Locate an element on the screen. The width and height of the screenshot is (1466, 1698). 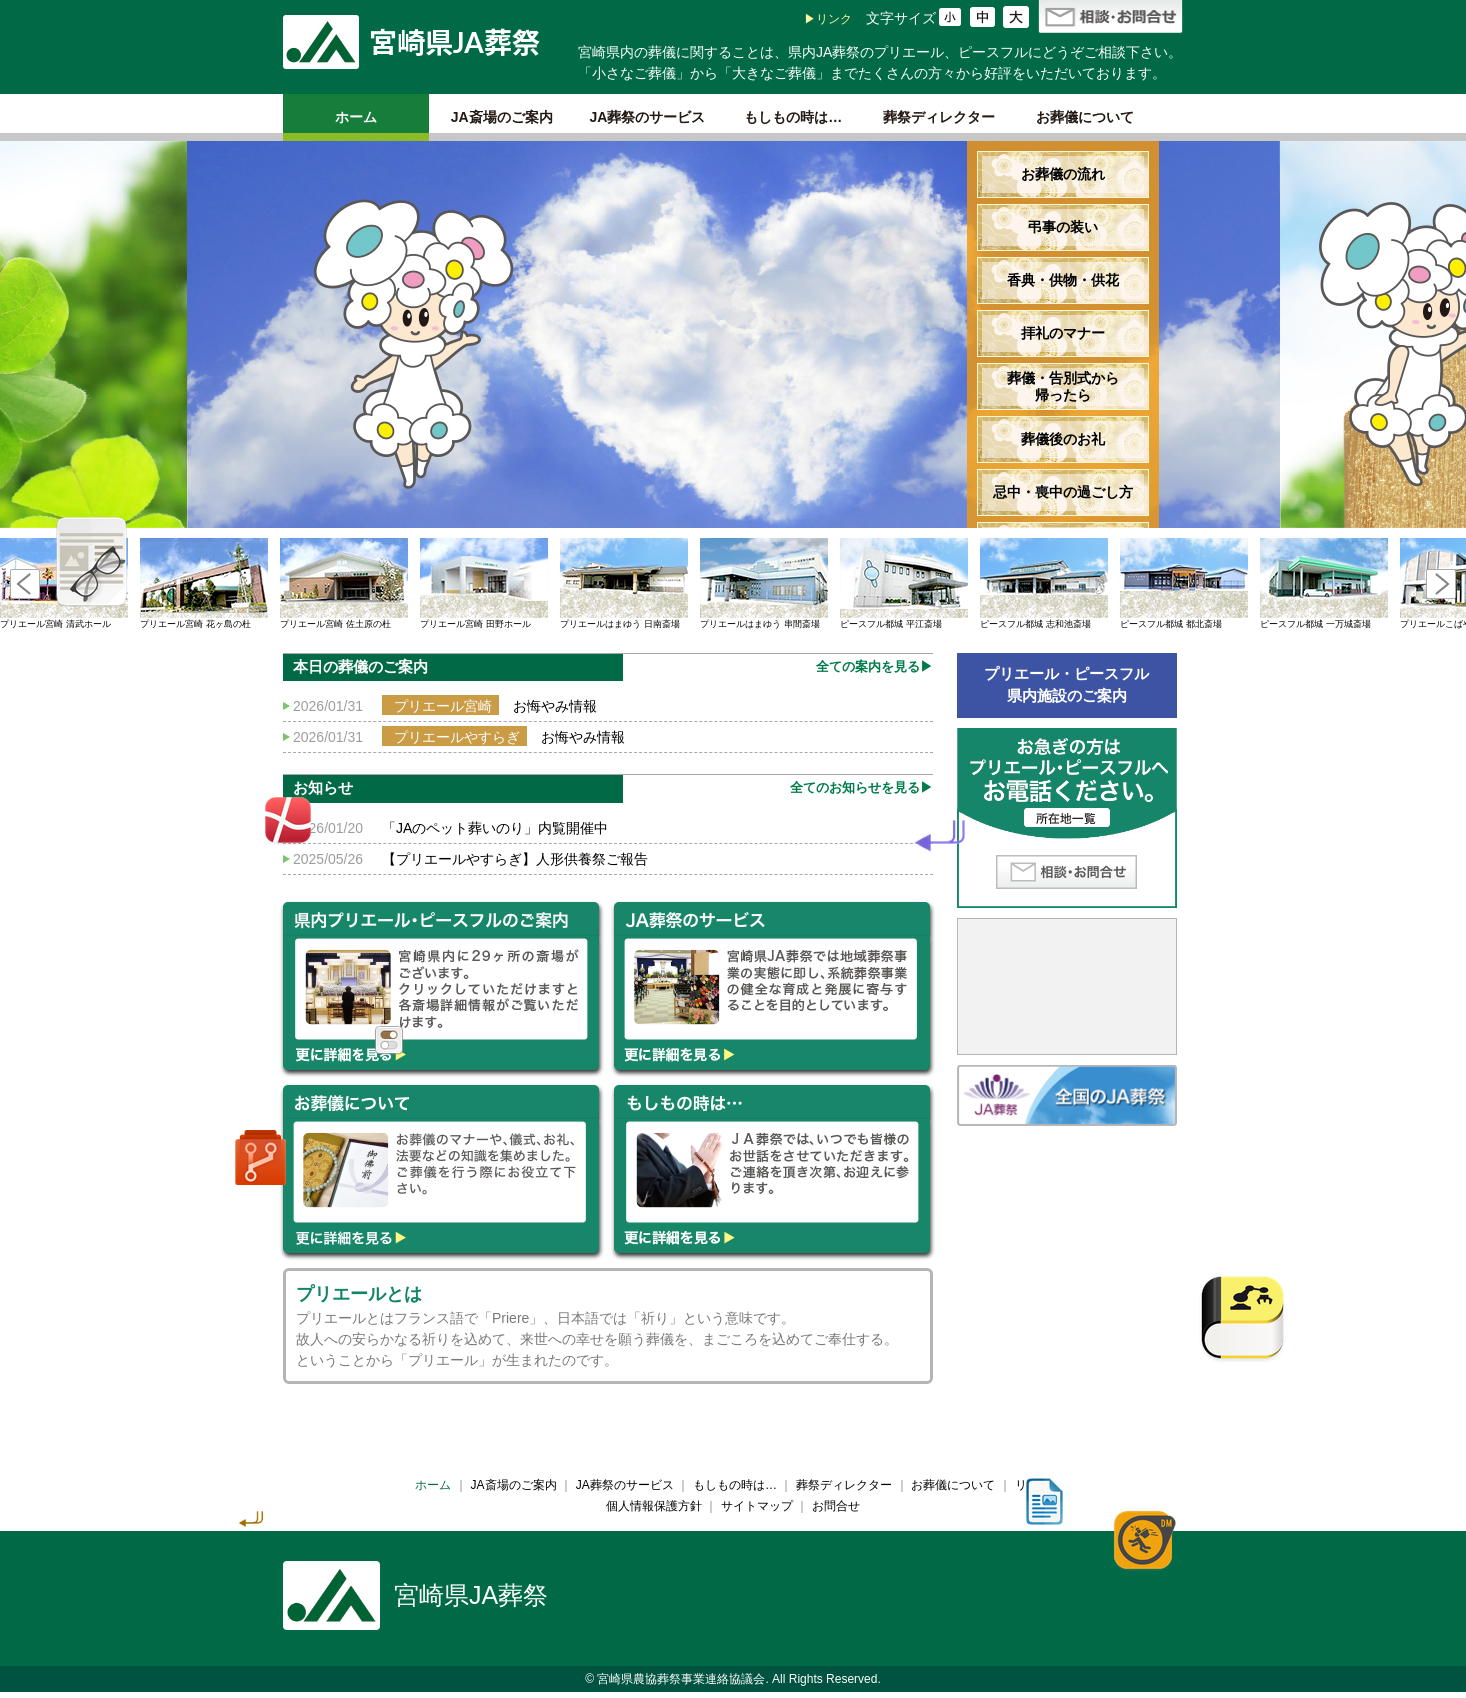
open the manuals app is located at coordinates (1242, 1317).